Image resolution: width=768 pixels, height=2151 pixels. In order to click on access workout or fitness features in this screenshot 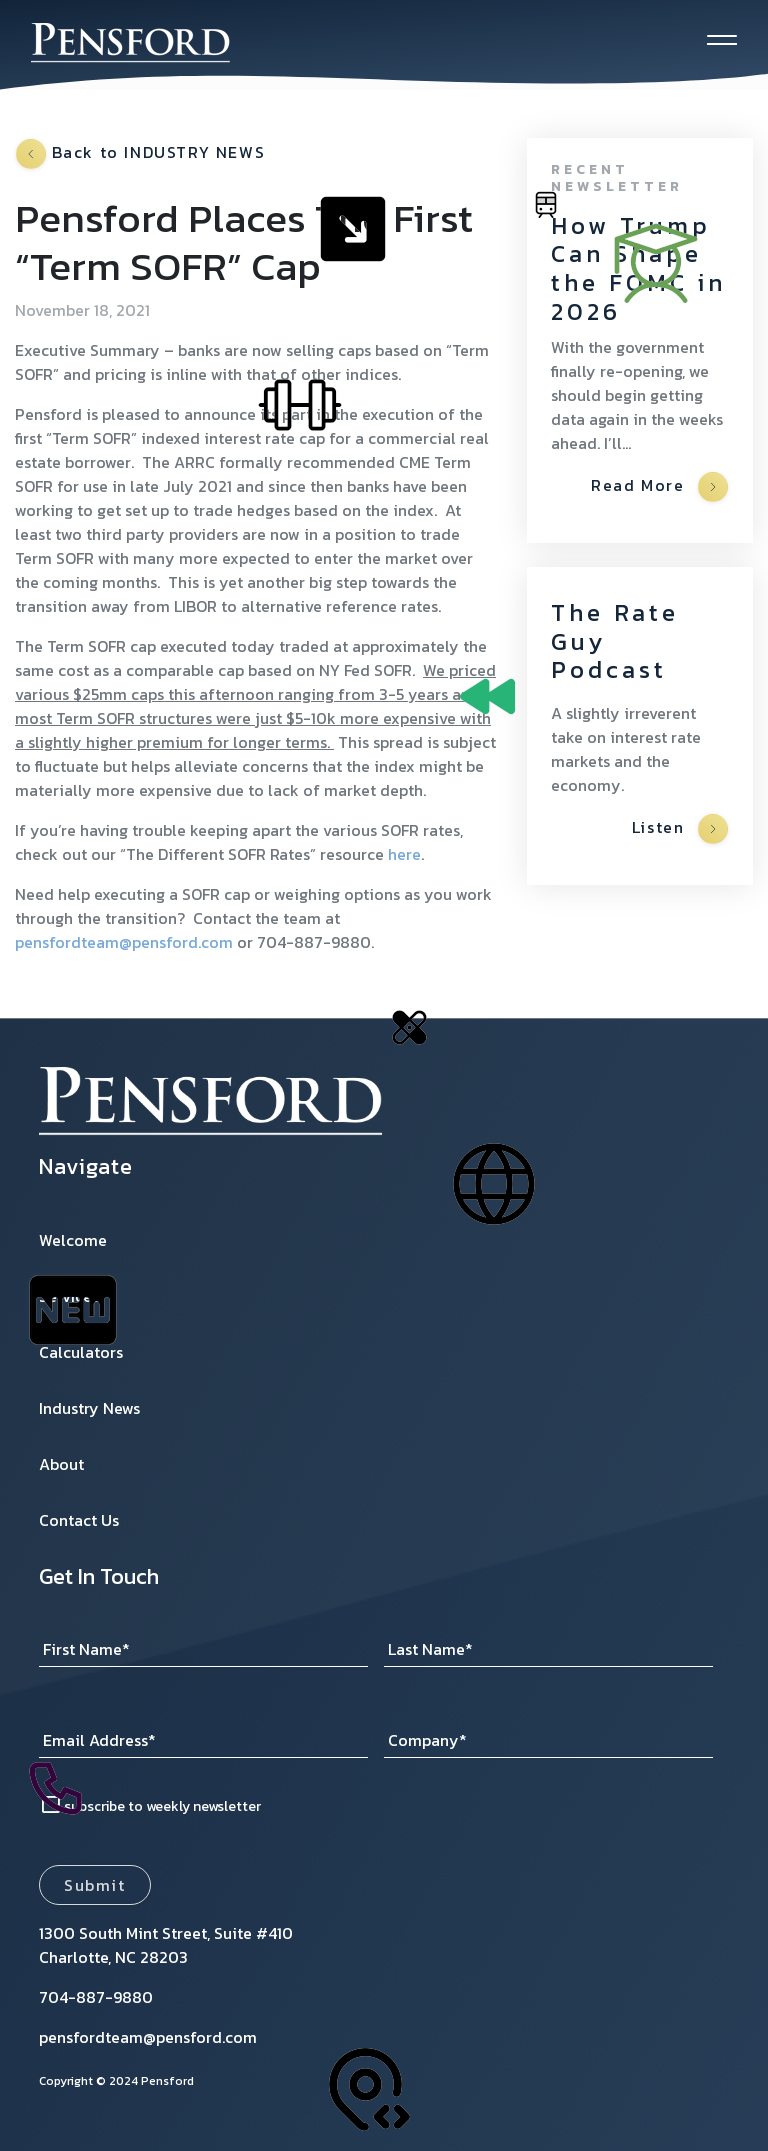, I will do `click(300, 405)`.